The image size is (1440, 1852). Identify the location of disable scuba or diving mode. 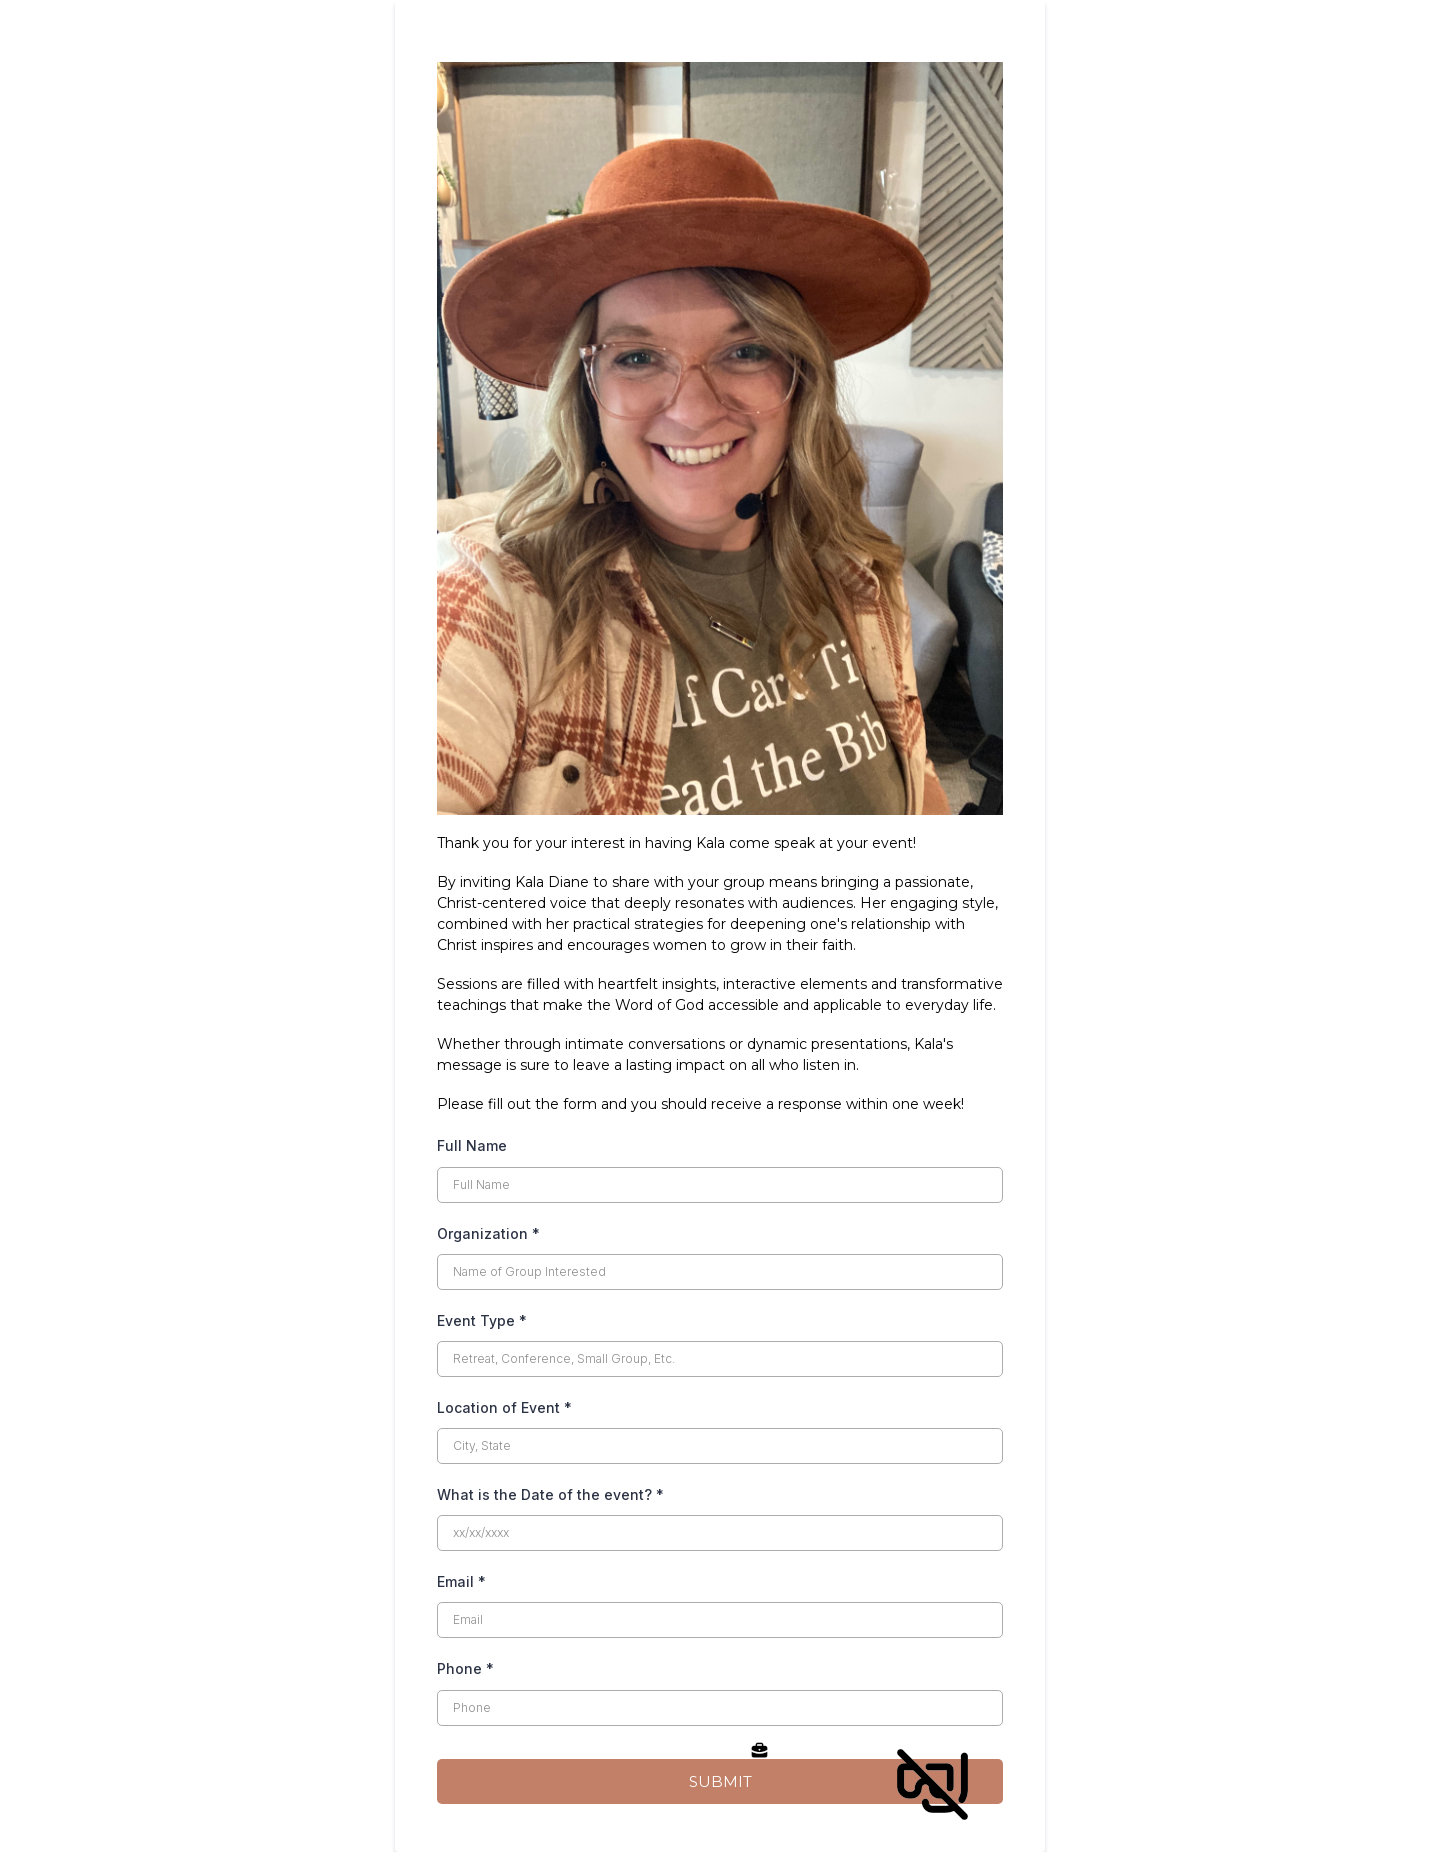
(932, 1784).